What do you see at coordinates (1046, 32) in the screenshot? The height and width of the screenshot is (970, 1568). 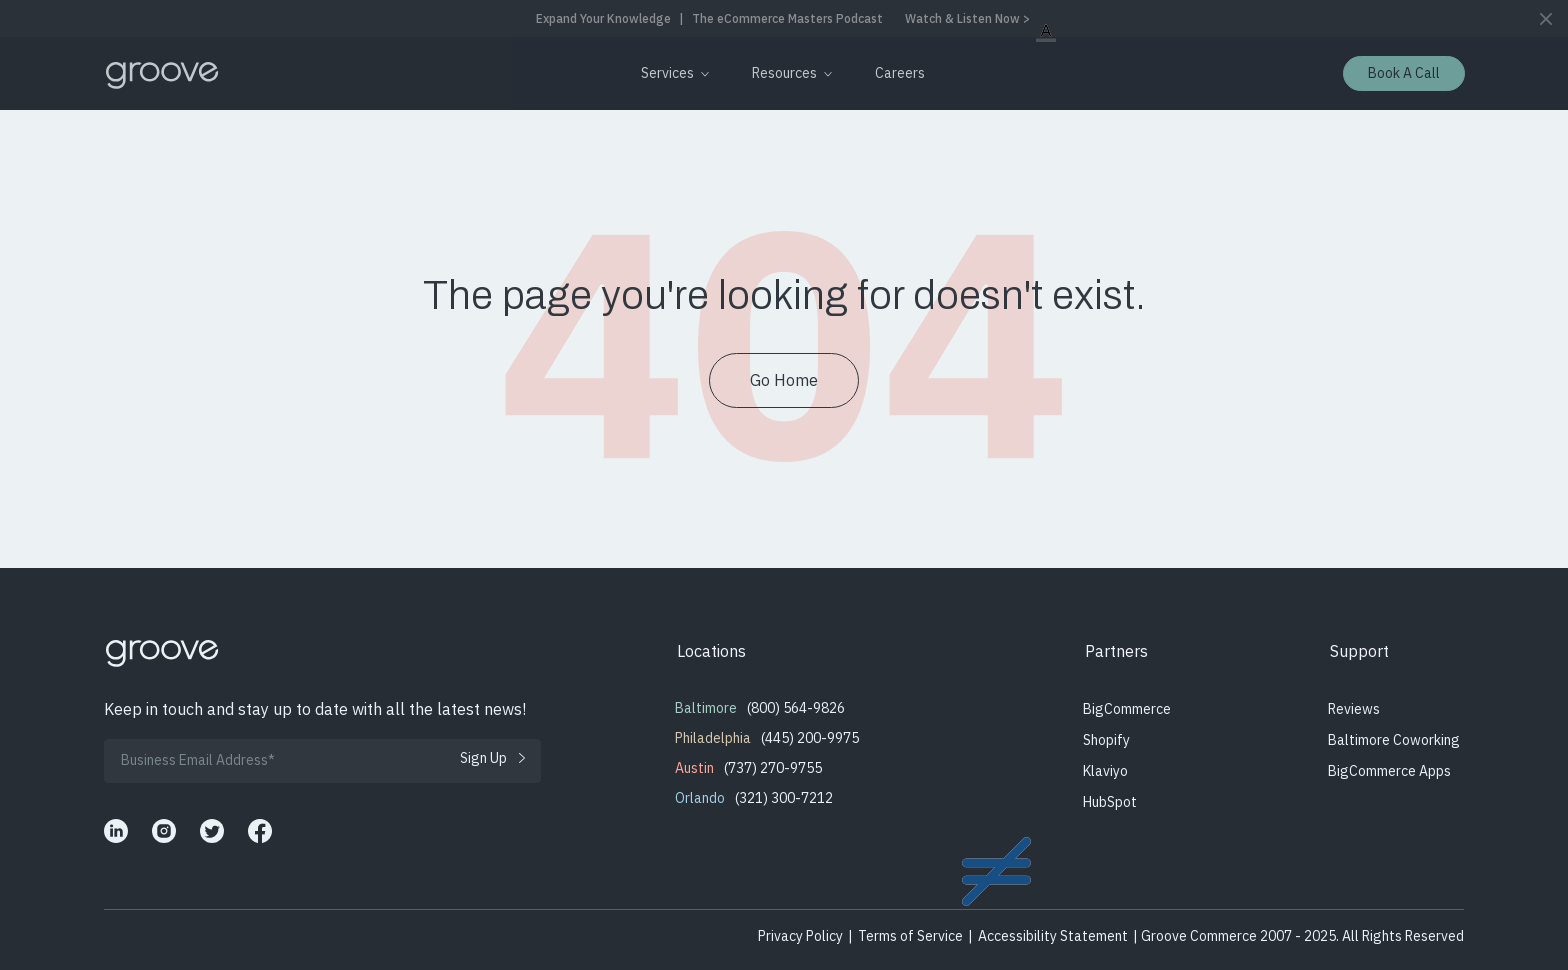 I see `change text color` at bounding box center [1046, 32].